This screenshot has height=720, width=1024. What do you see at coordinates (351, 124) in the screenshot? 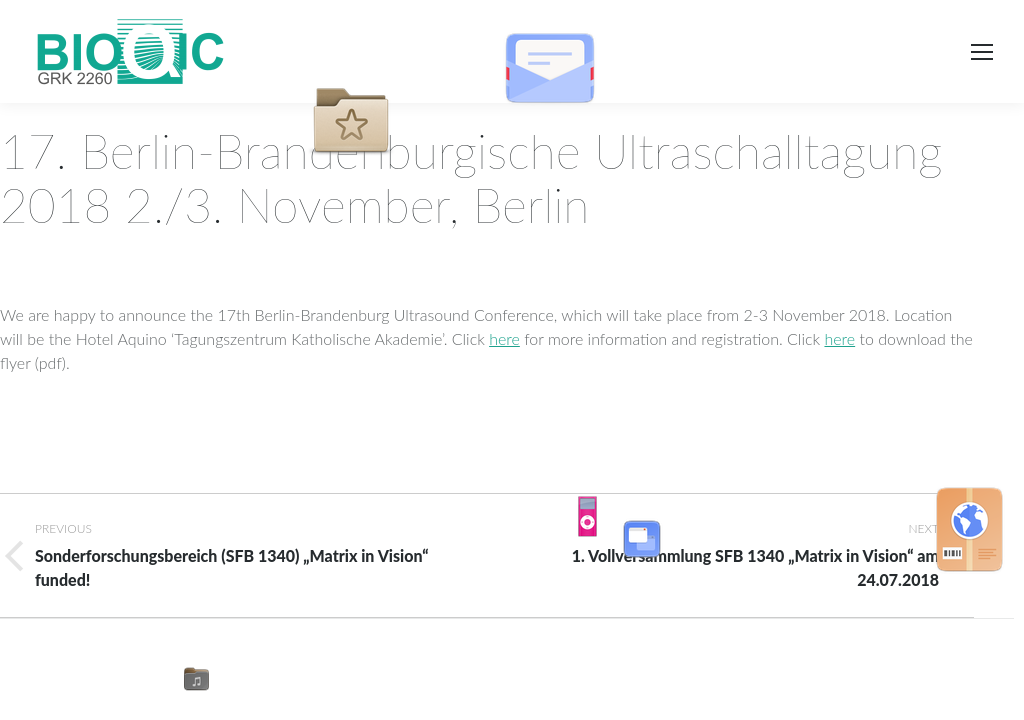
I see `access your bookmarked files and folders` at bounding box center [351, 124].